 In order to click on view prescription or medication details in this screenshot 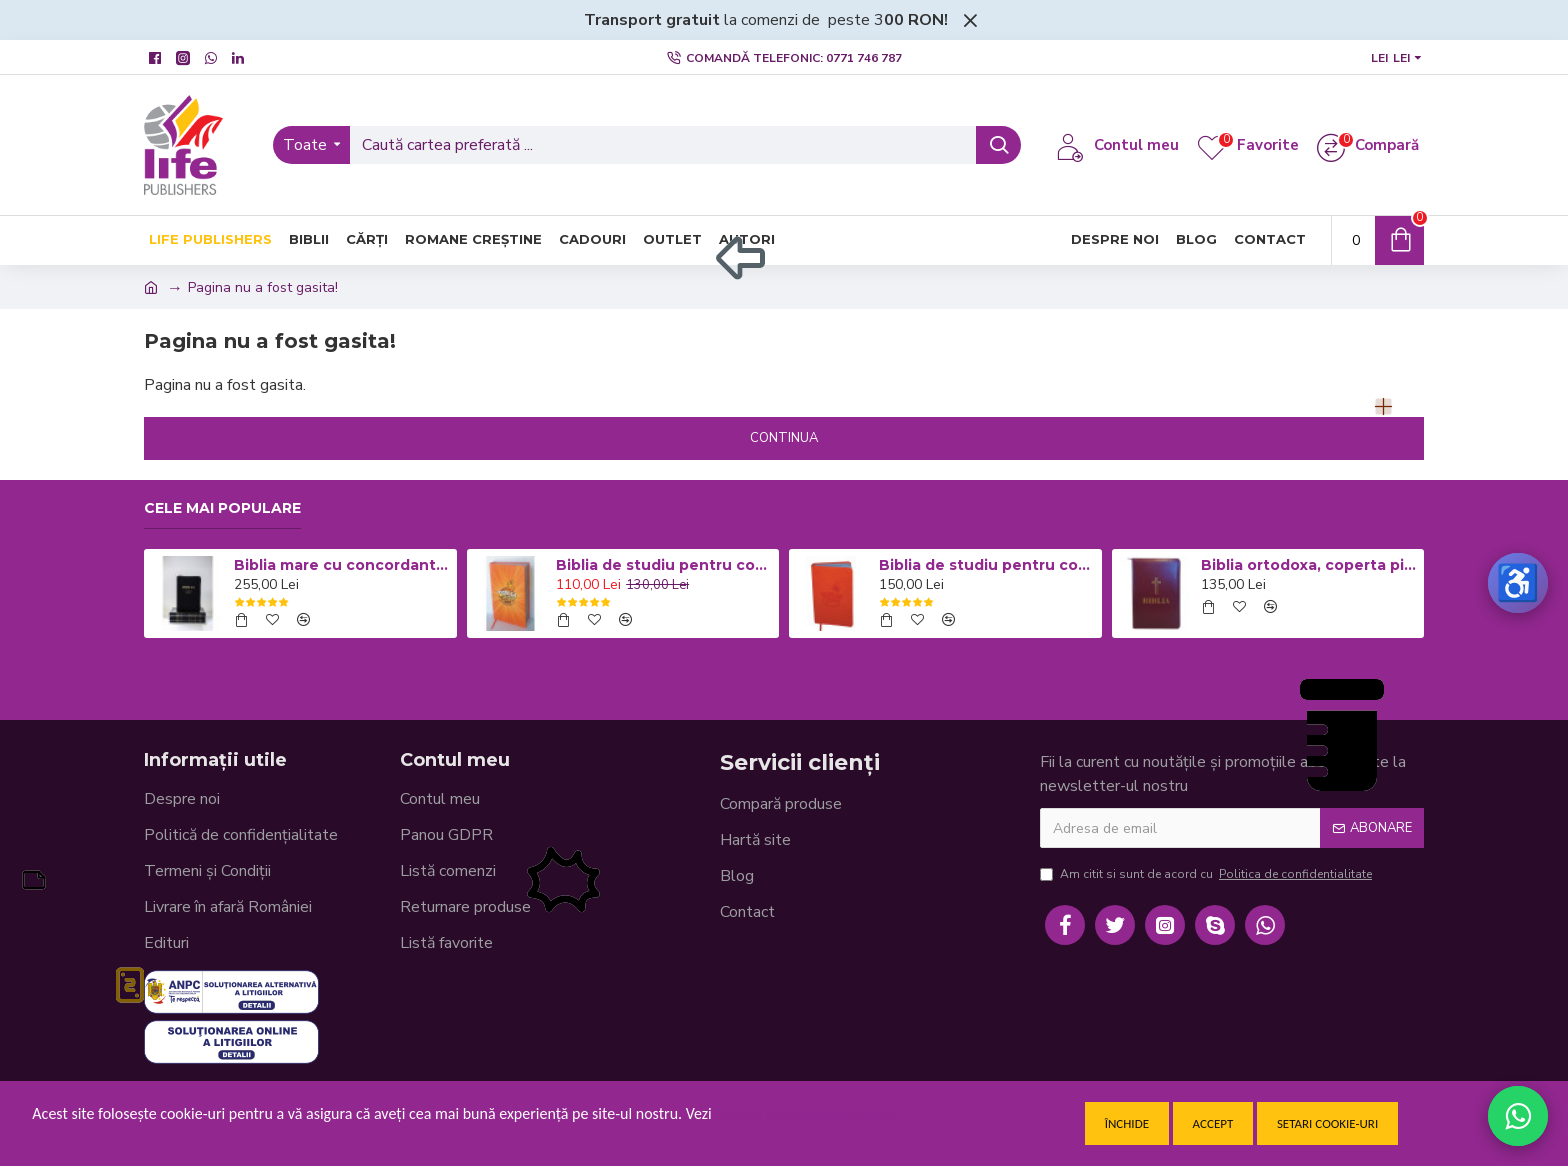, I will do `click(1342, 735)`.